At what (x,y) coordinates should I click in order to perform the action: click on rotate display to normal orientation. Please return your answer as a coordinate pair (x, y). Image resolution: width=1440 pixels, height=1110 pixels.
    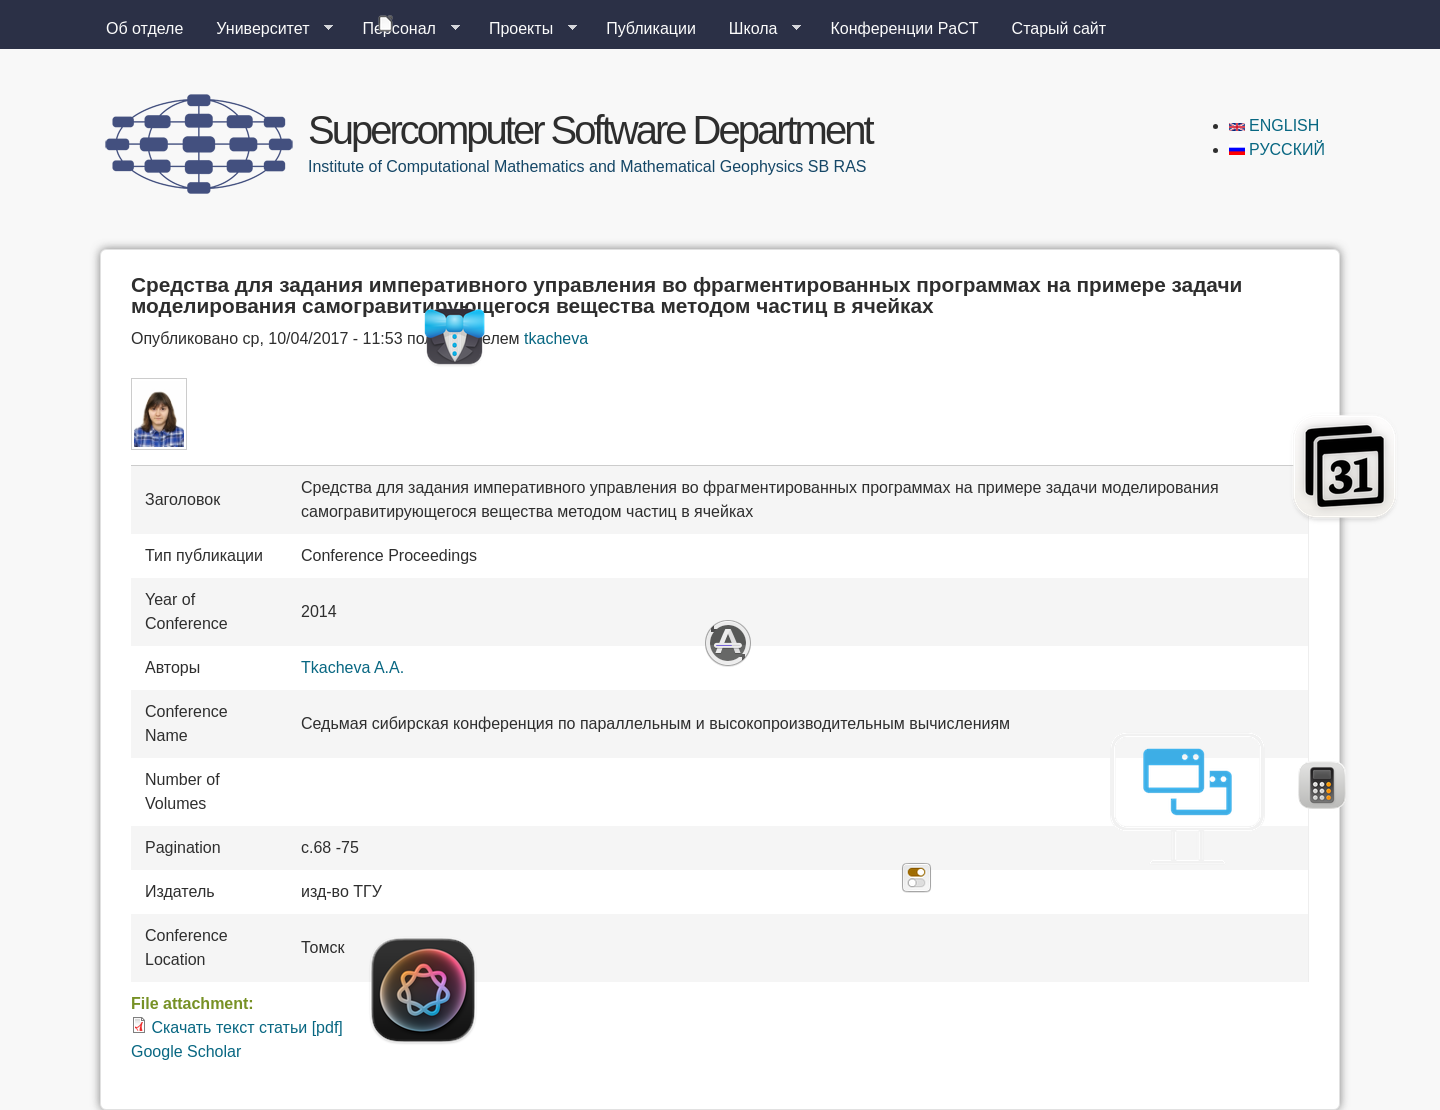
    Looking at the image, I should click on (1187, 798).